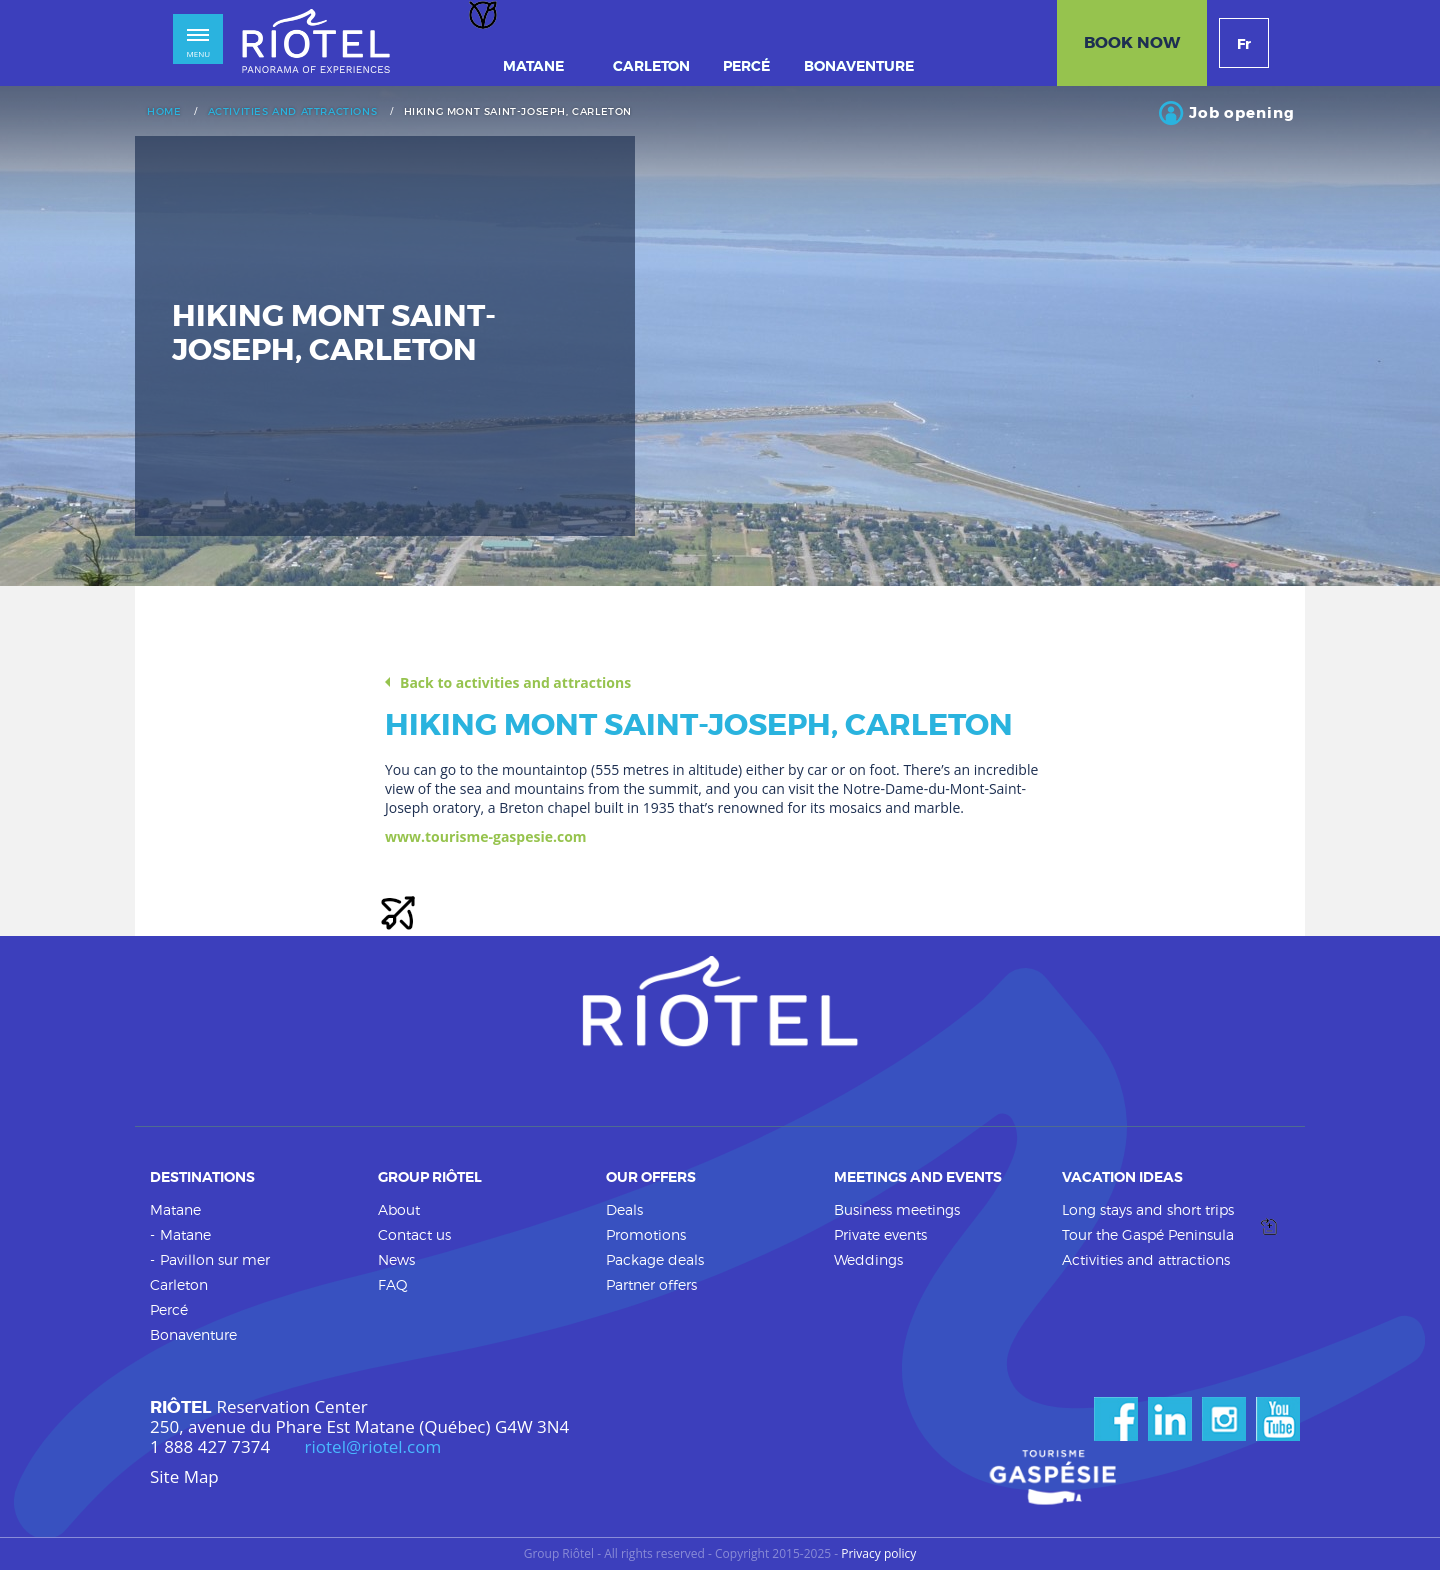 This screenshot has width=1440, height=1570. What do you see at coordinates (1270, 1227) in the screenshot?
I see `view changes in a pull request` at bounding box center [1270, 1227].